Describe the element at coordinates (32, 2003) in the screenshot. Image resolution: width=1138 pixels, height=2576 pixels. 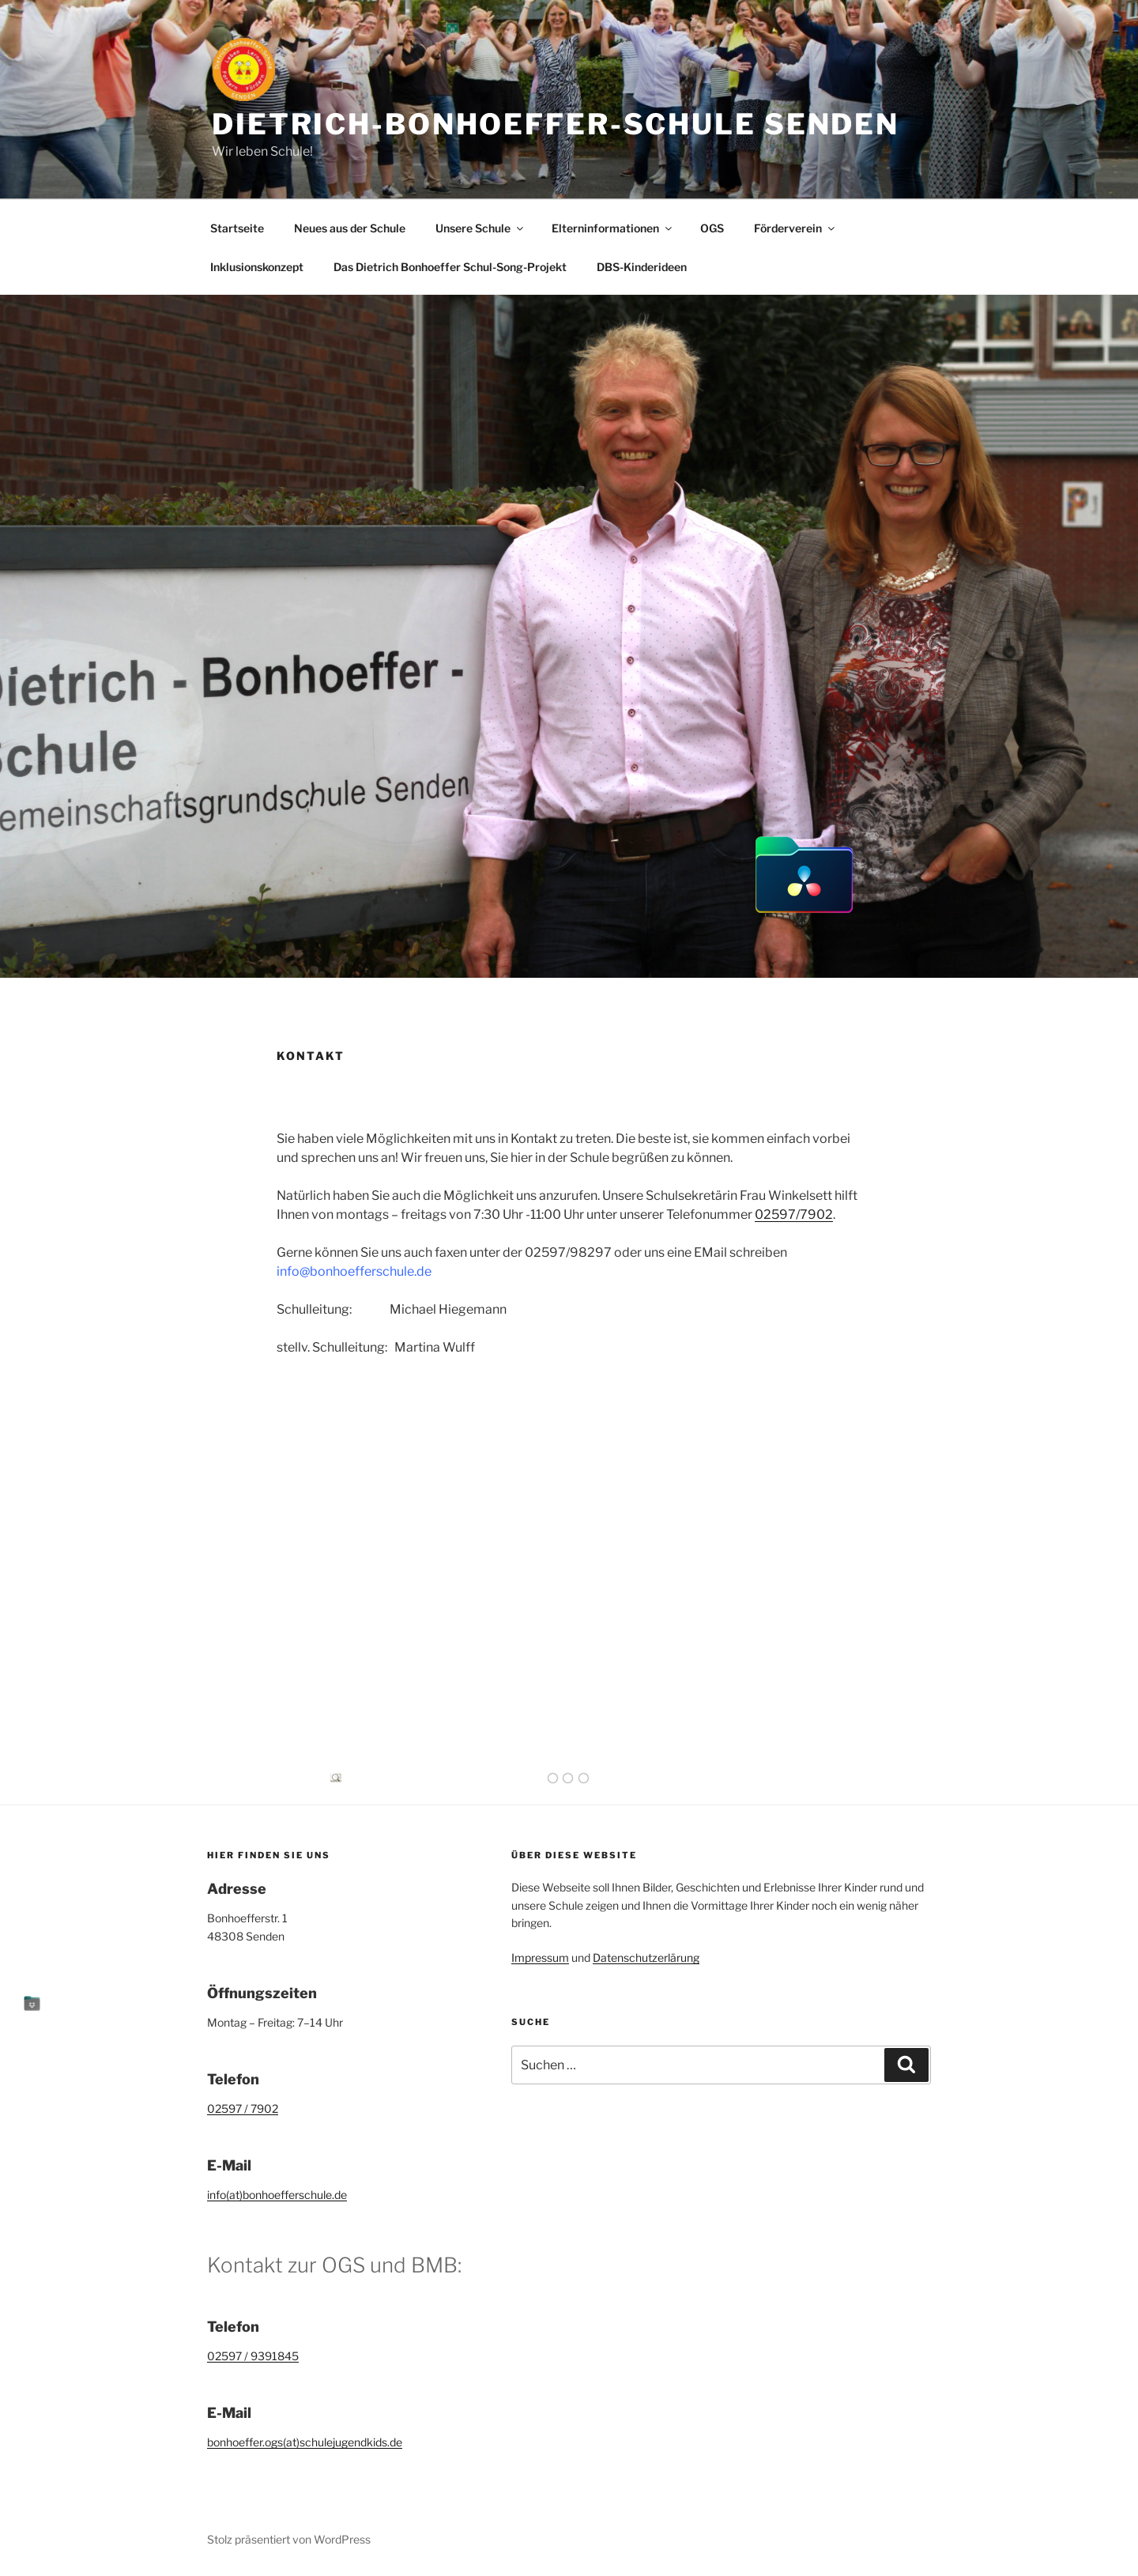
I see `open your Dropbox synced folder` at that location.